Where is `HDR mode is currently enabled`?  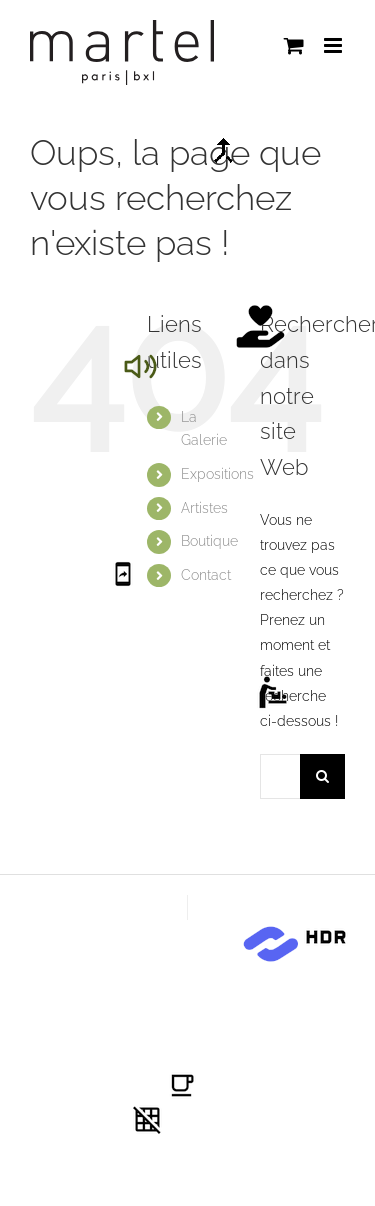
HDR mode is currently enabled is located at coordinates (326, 937).